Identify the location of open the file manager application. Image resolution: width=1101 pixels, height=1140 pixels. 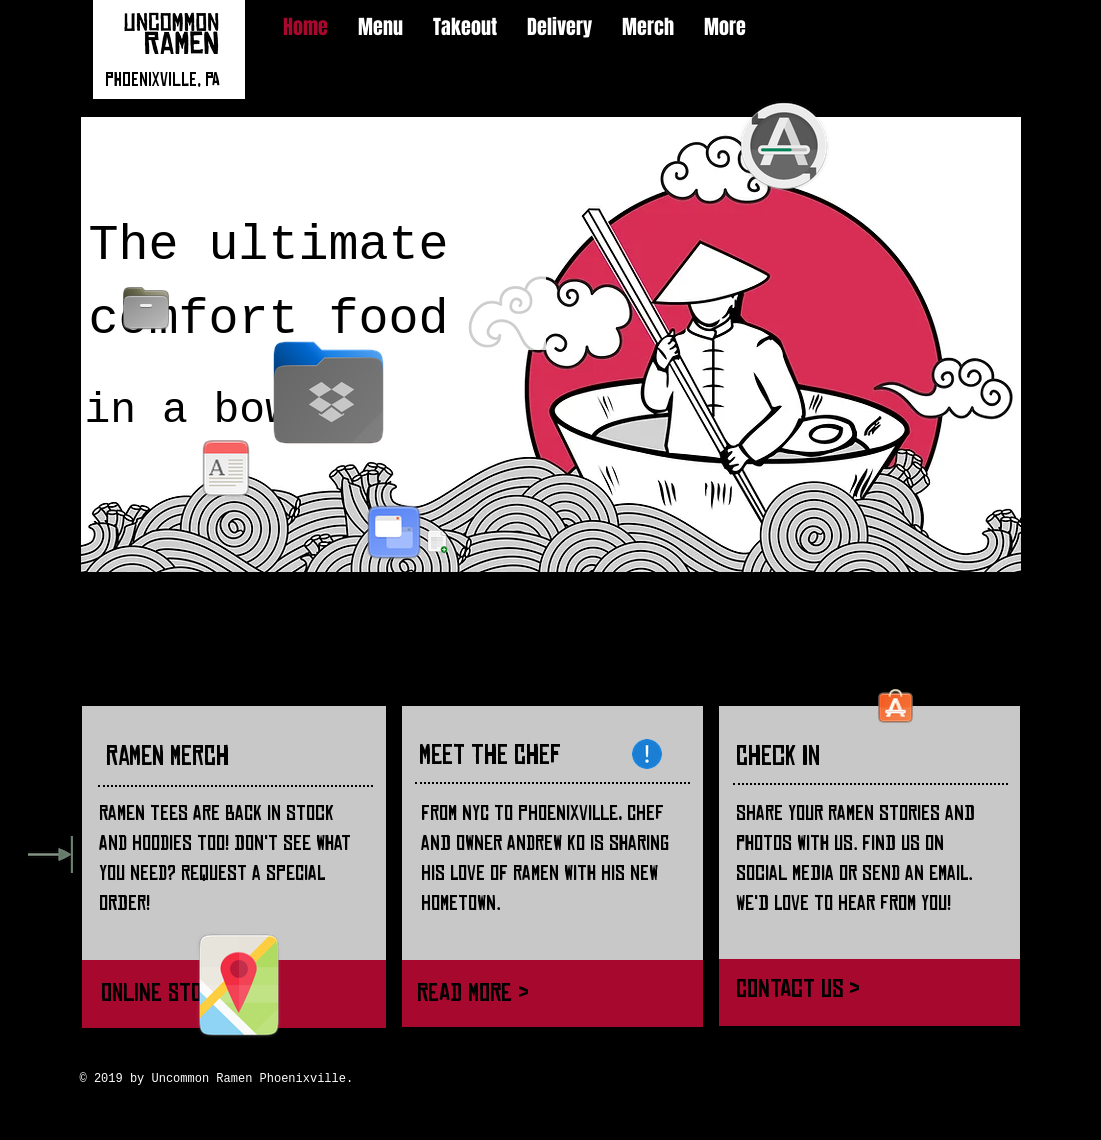
(146, 308).